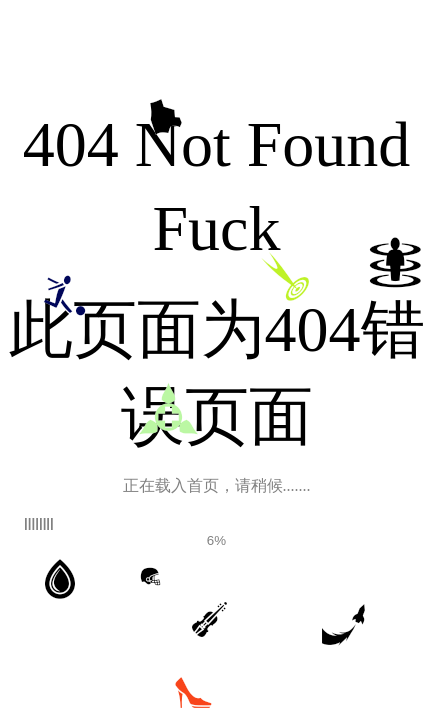  Describe the element at coordinates (168, 408) in the screenshot. I see `indicates advanced or level three achievement status` at that location.